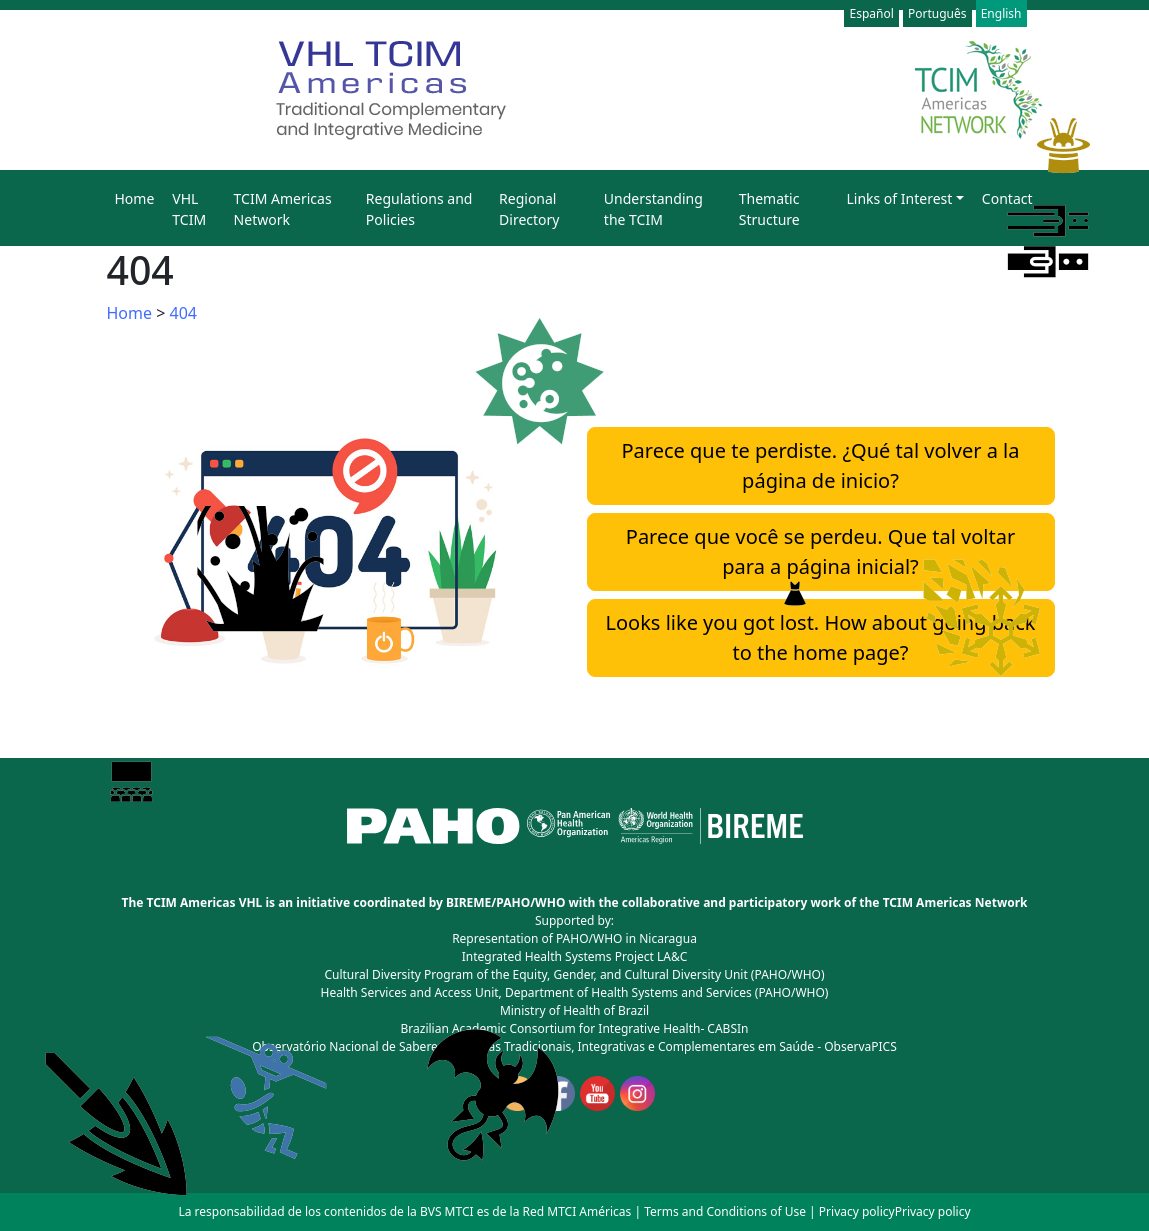  What do you see at coordinates (1047, 241) in the screenshot?
I see `view belt or accessory options` at bounding box center [1047, 241].